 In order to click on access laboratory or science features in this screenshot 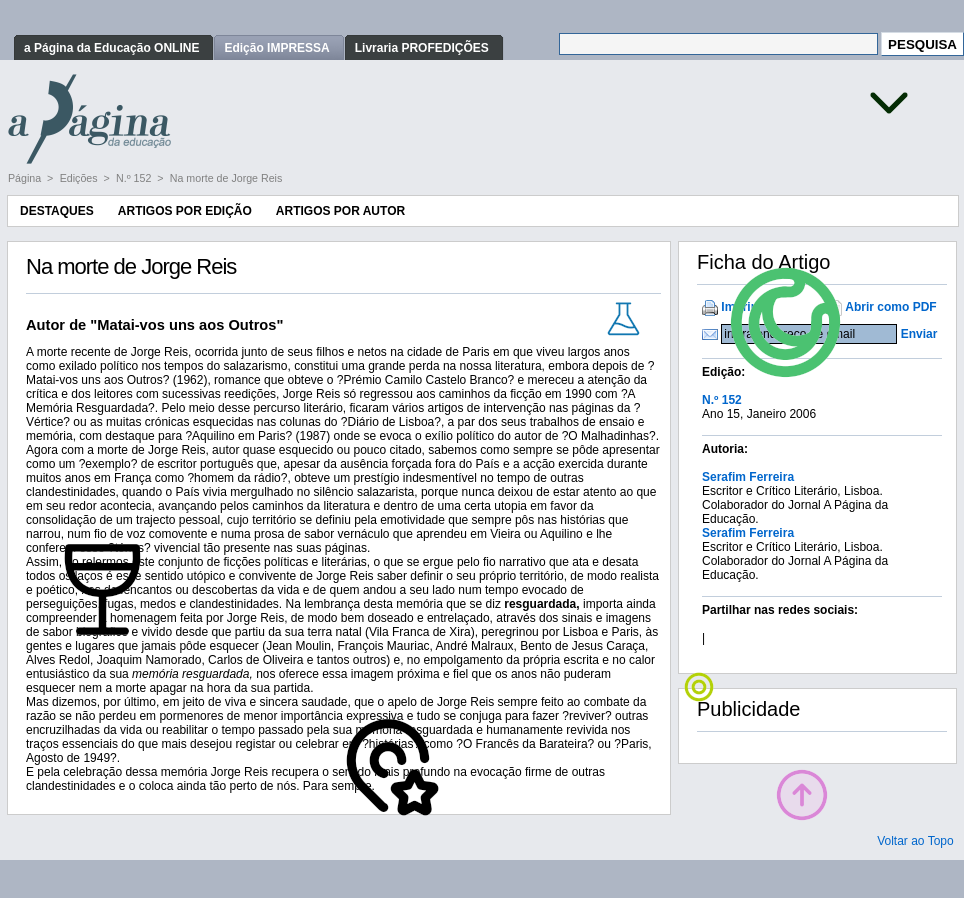, I will do `click(623, 319)`.